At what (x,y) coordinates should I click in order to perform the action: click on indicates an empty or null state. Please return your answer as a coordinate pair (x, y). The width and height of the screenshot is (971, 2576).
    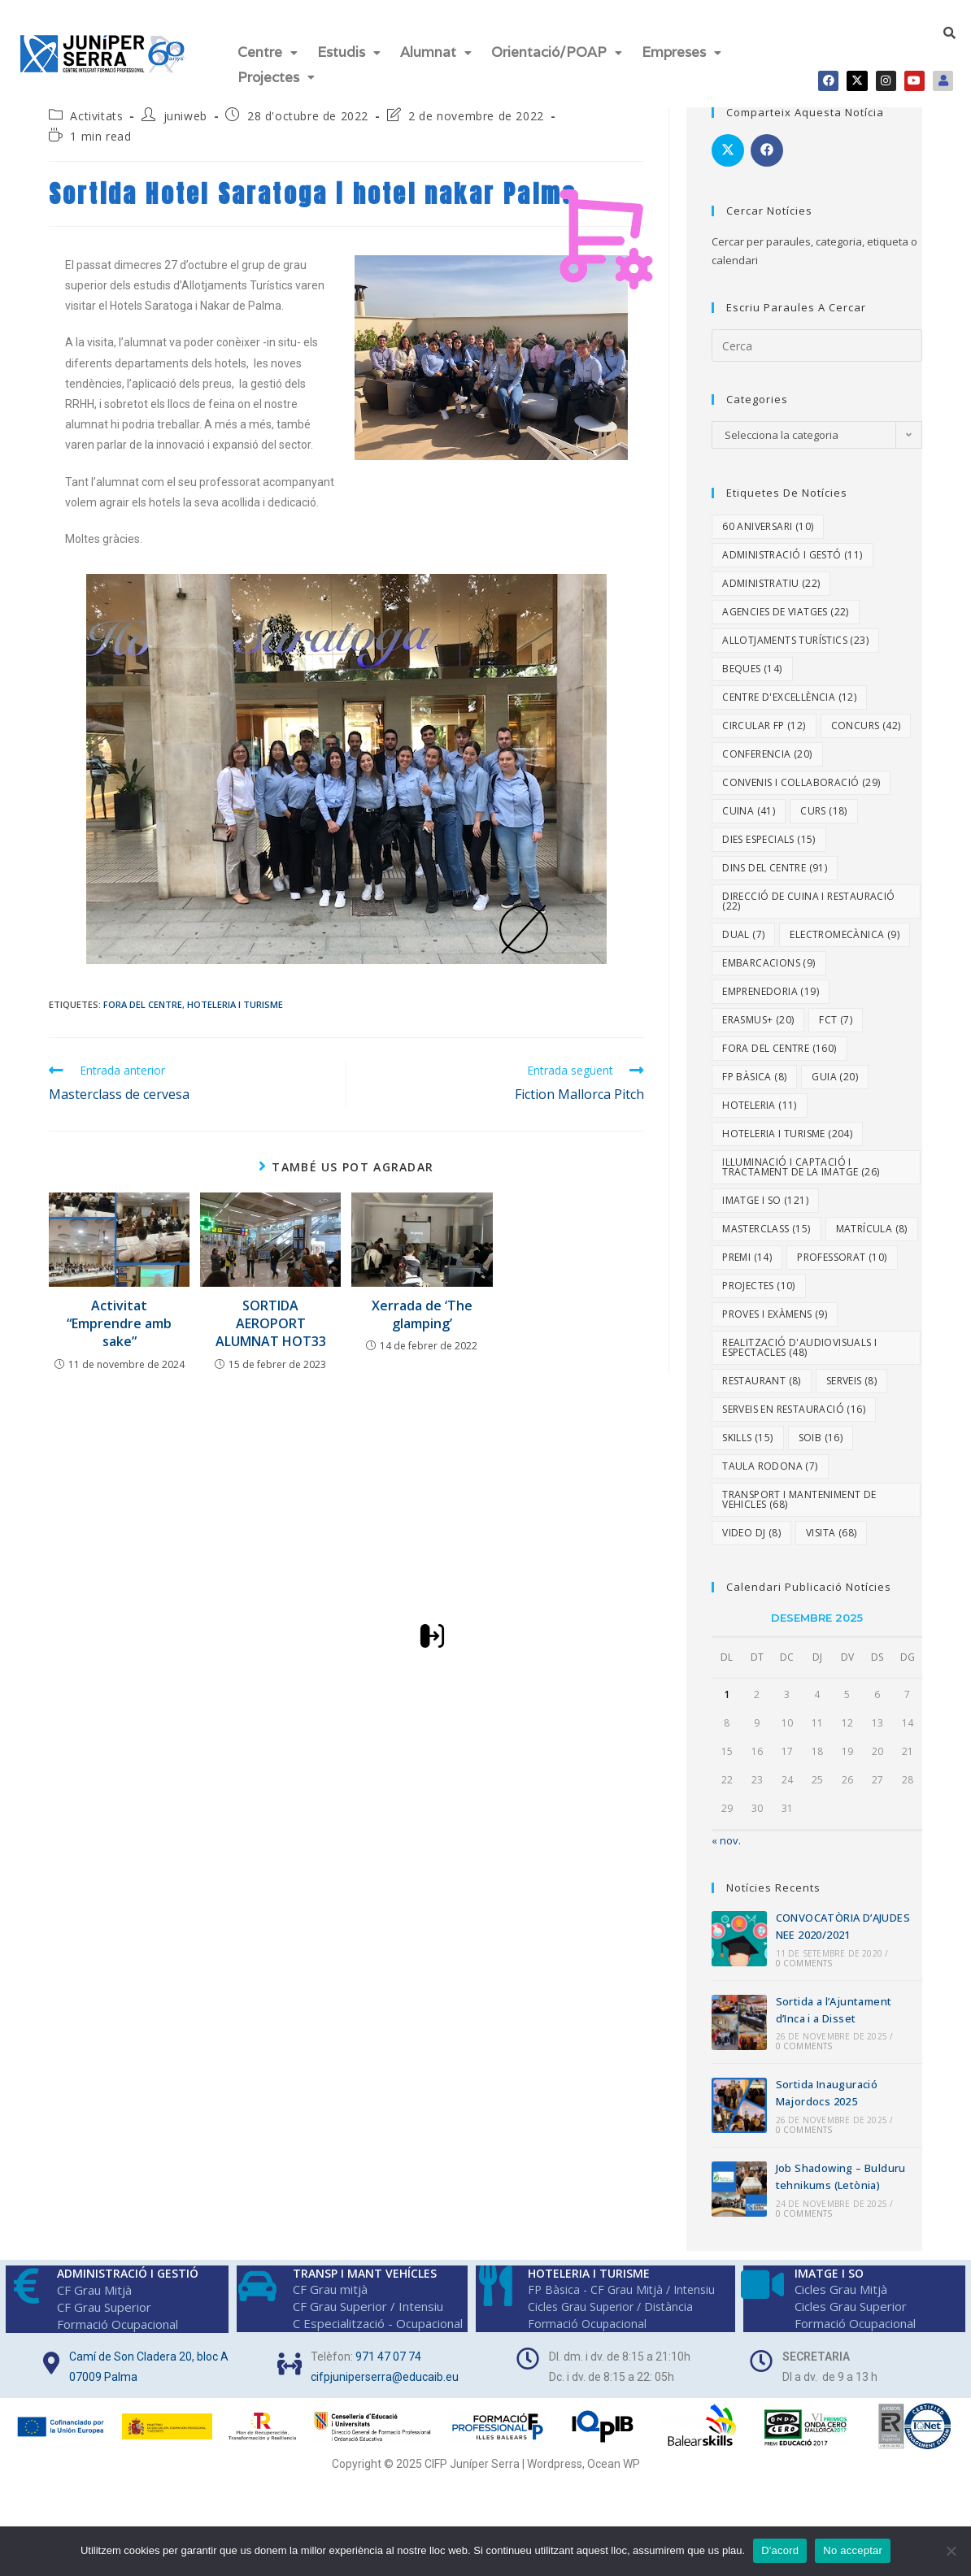
    Looking at the image, I should click on (524, 929).